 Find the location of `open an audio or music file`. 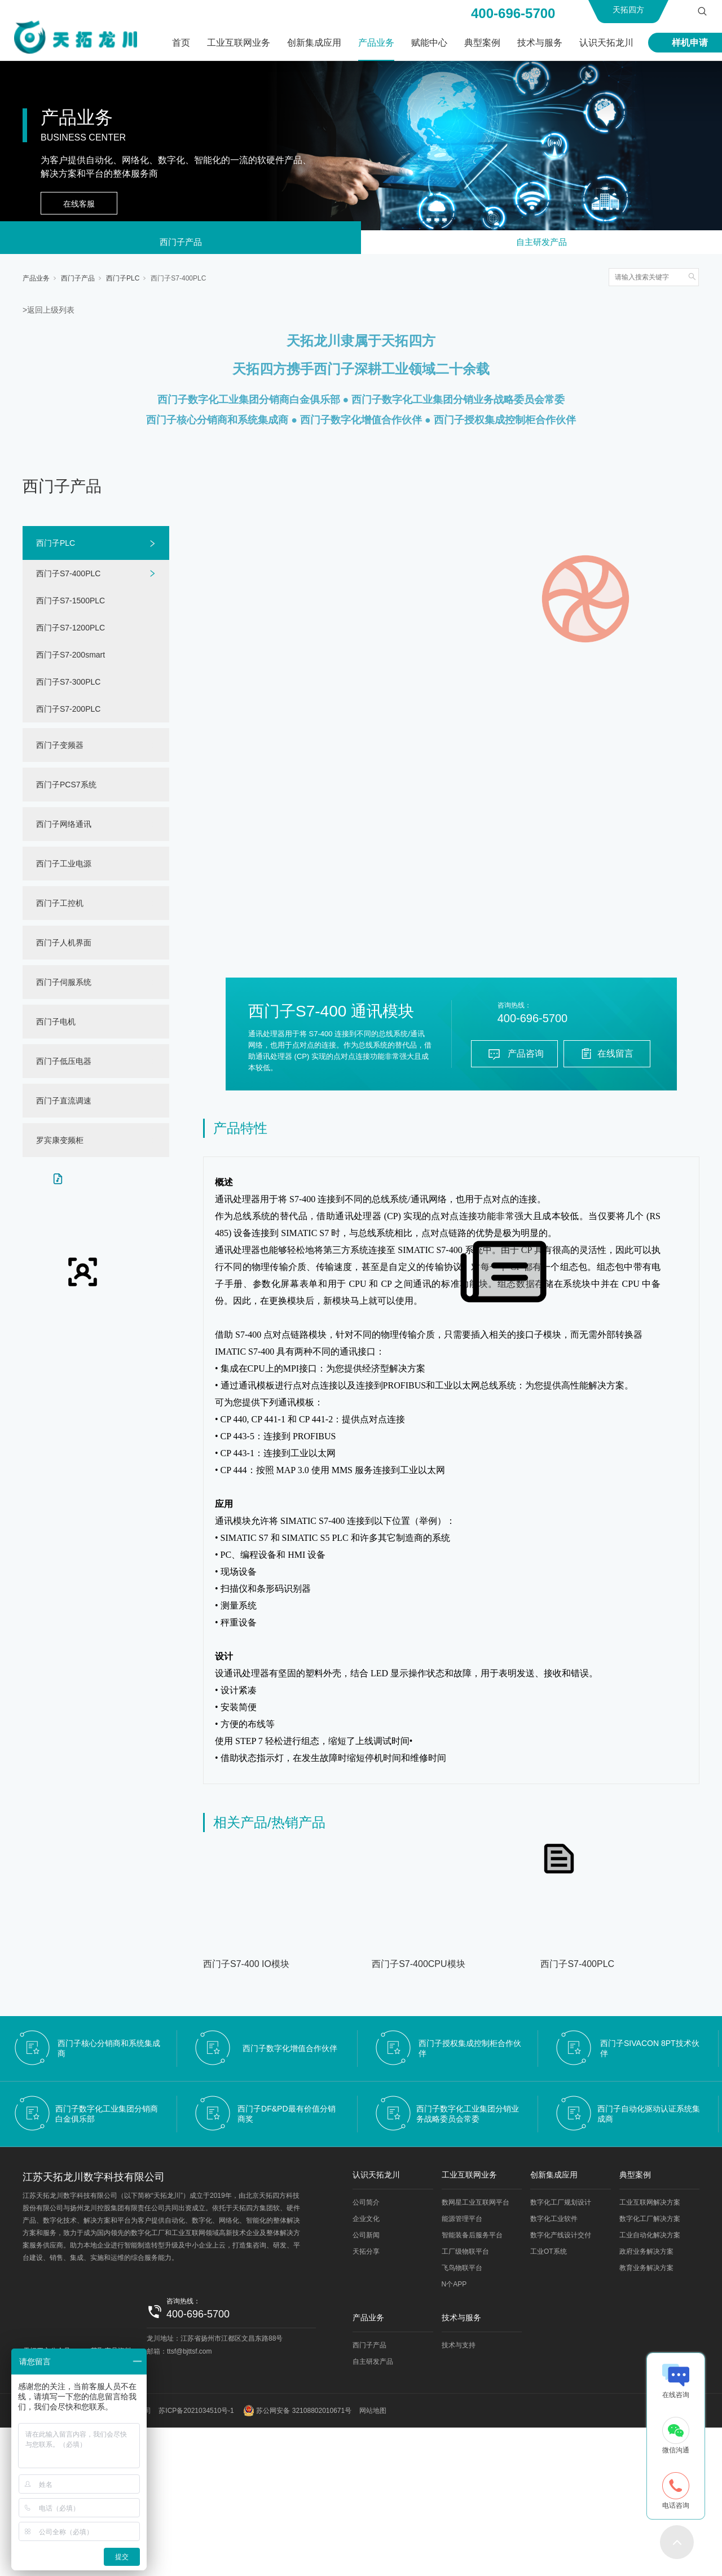

open an audio or music file is located at coordinates (58, 1179).